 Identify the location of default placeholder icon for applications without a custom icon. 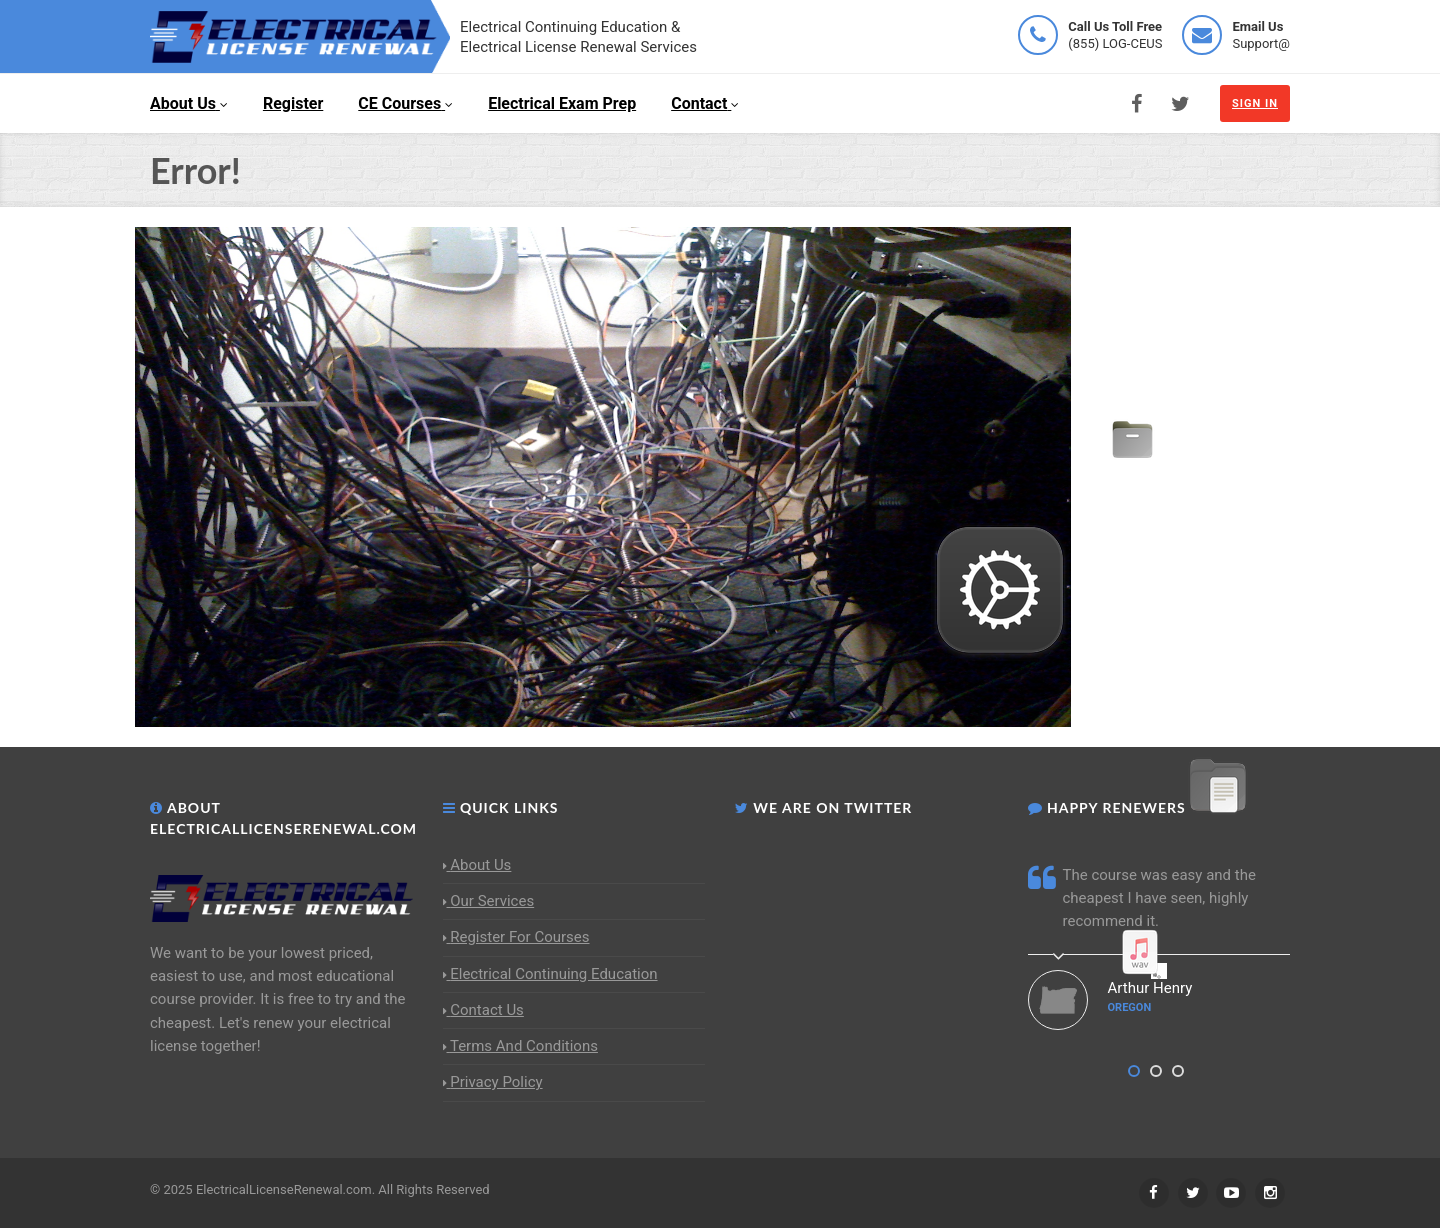
(1000, 592).